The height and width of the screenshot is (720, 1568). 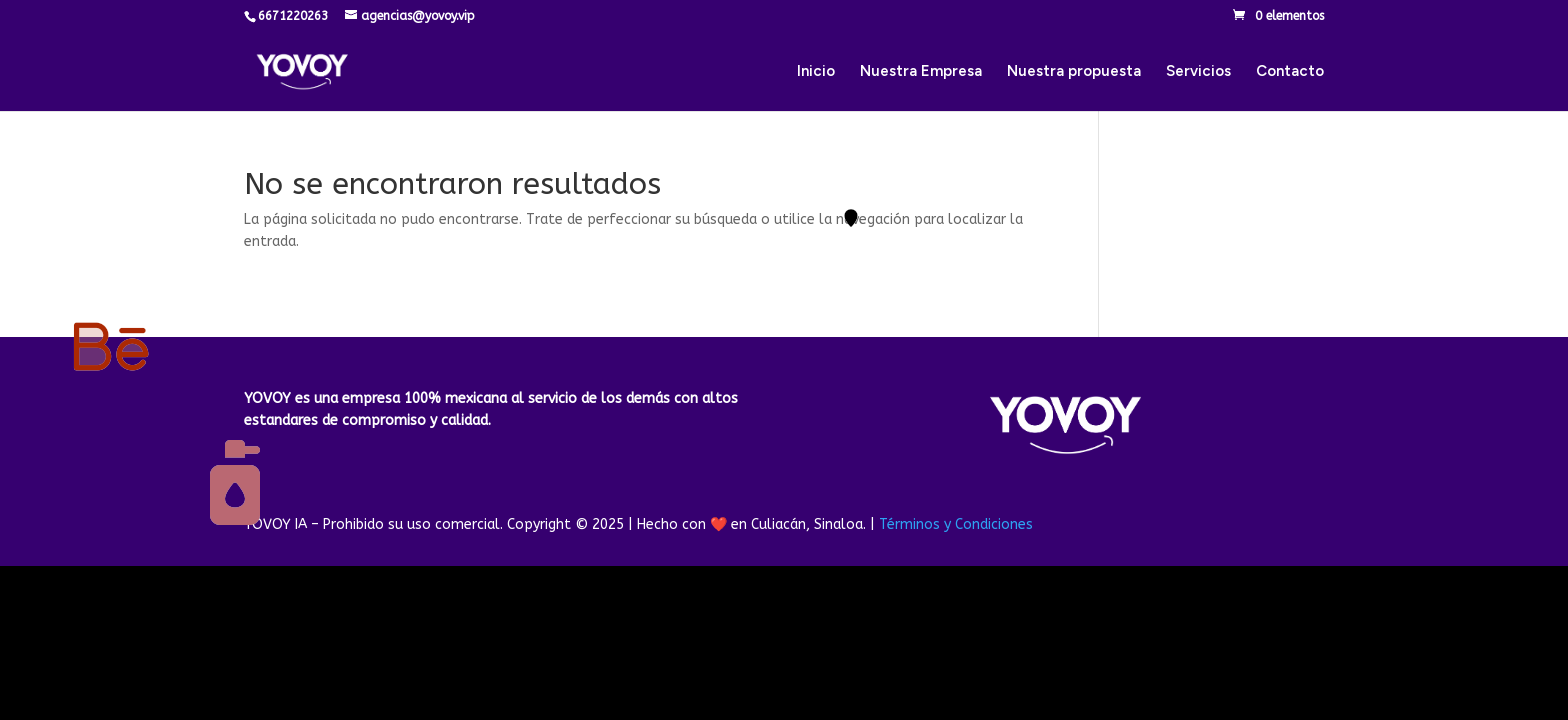 I want to click on mark a location on the map, so click(x=851, y=218).